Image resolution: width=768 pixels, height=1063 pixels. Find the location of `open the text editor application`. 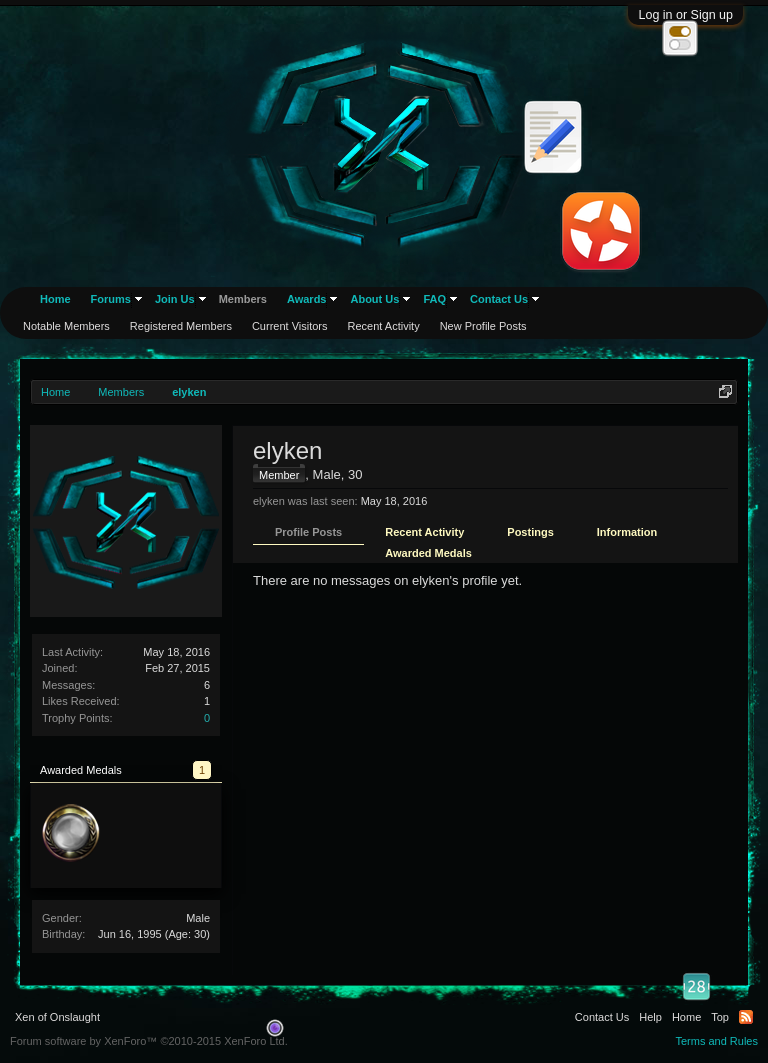

open the text editor application is located at coordinates (553, 137).